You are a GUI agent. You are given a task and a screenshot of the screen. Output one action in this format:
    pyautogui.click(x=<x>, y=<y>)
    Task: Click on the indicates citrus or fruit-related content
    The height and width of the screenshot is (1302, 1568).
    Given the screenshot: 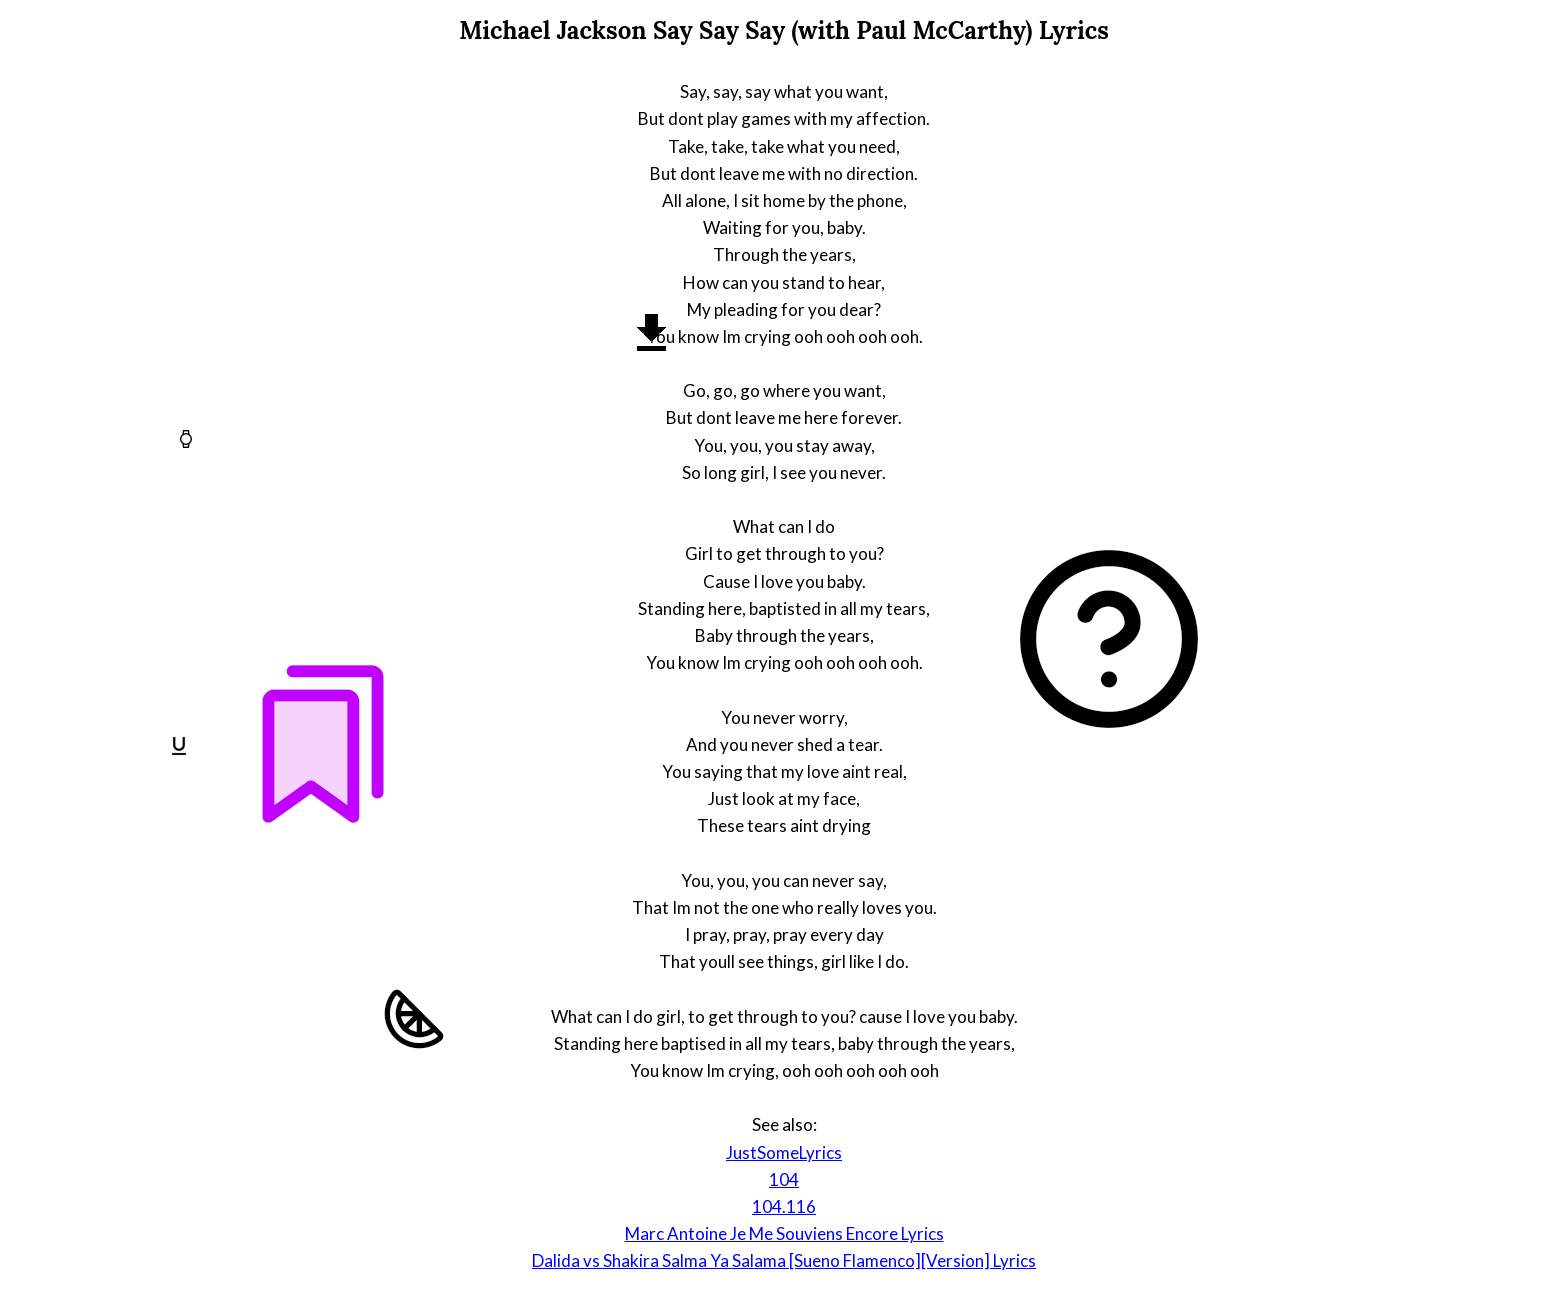 What is the action you would take?
    pyautogui.click(x=414, y=1019)
    